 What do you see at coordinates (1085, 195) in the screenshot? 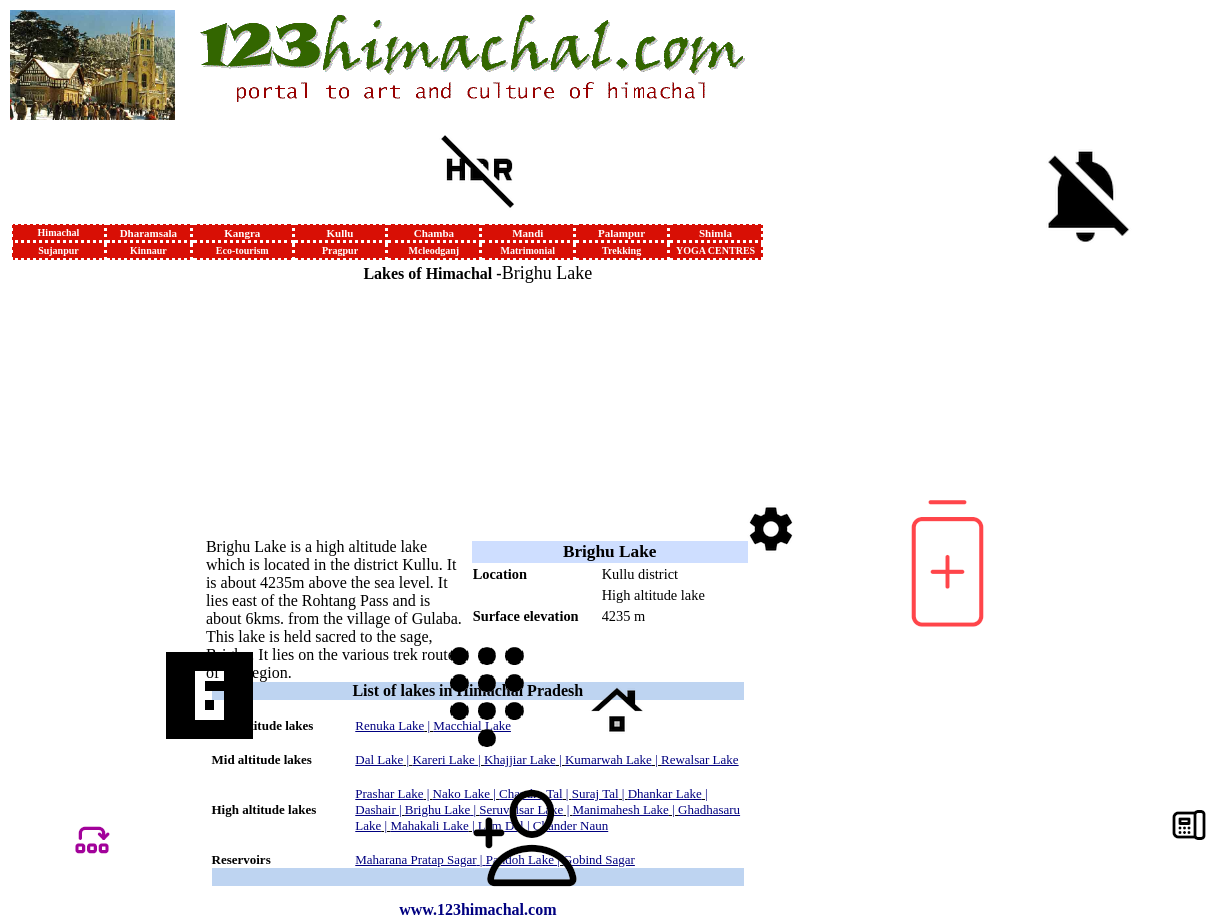
I see `mute or disable notifications` at bounding box center [1085, 195].